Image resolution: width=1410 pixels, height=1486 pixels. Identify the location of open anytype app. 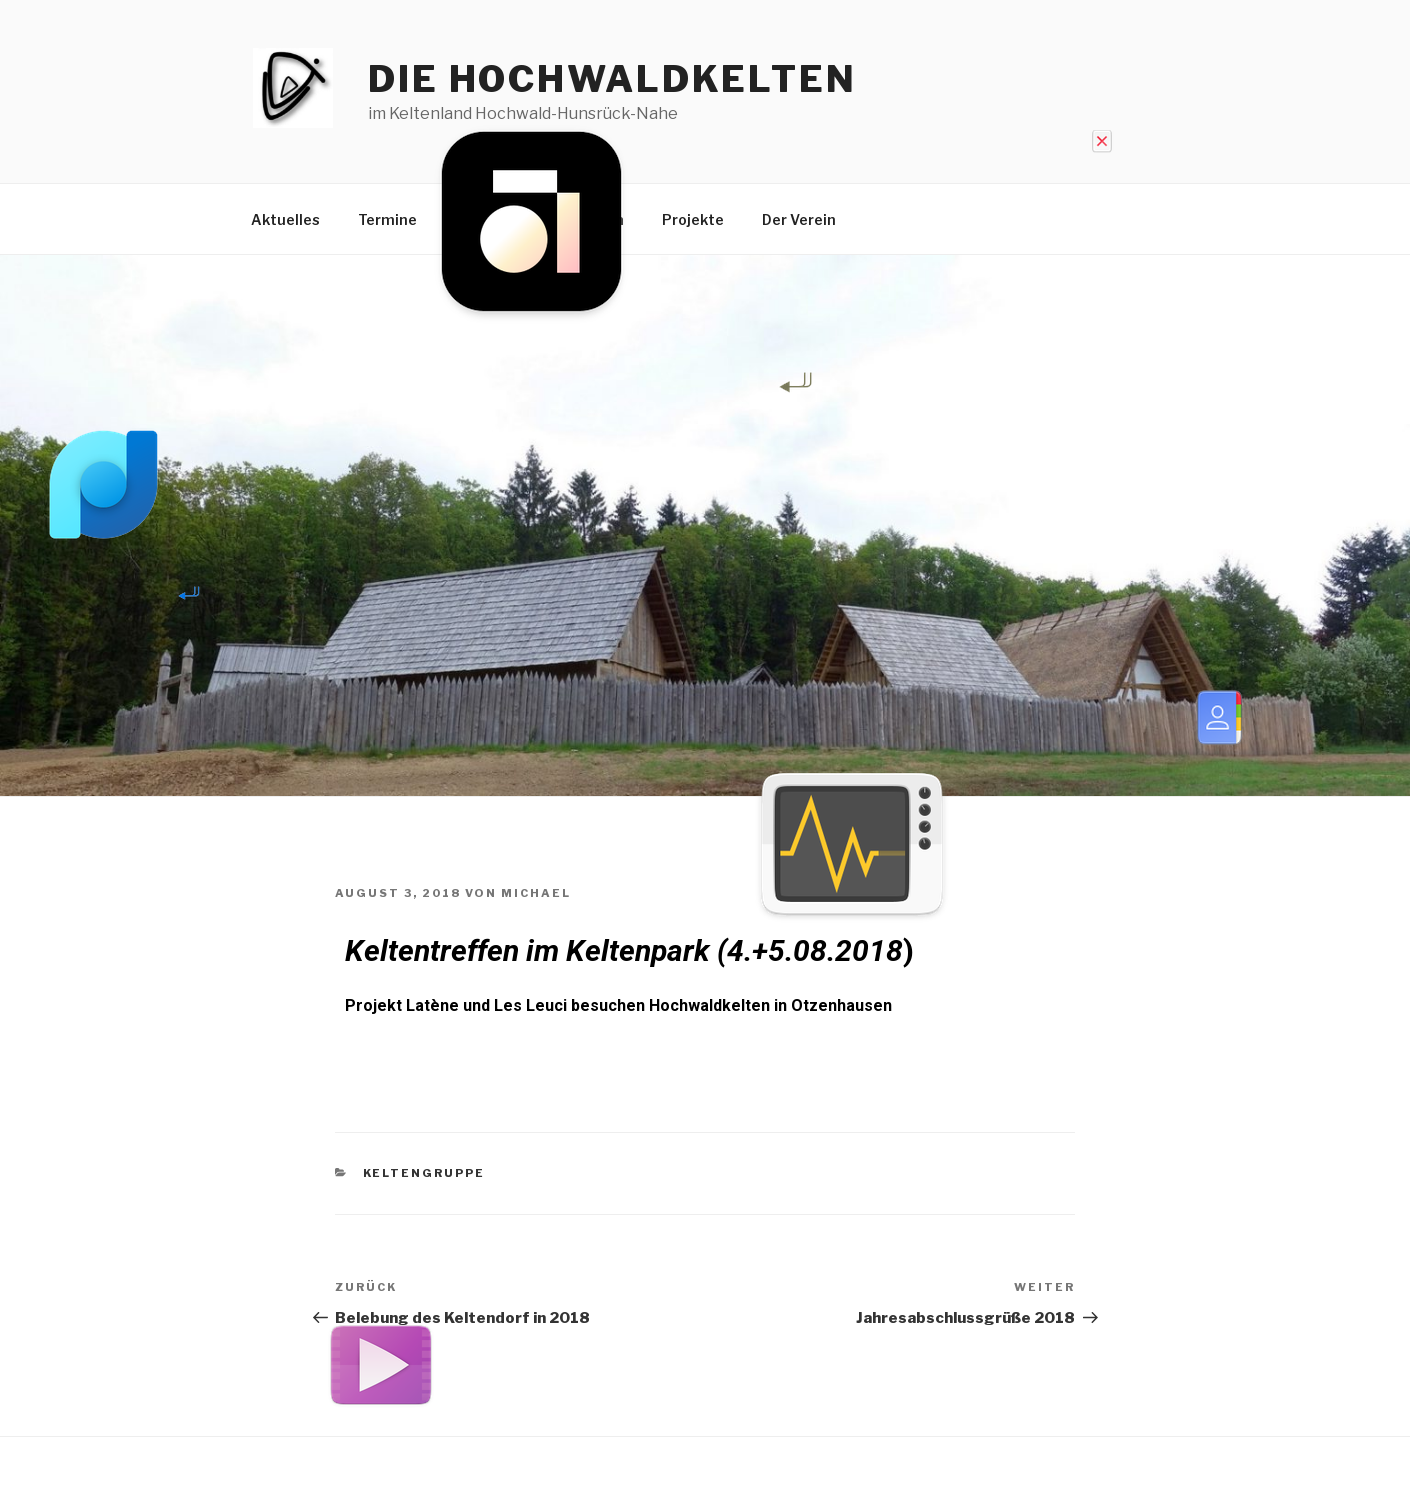
(531, 221).